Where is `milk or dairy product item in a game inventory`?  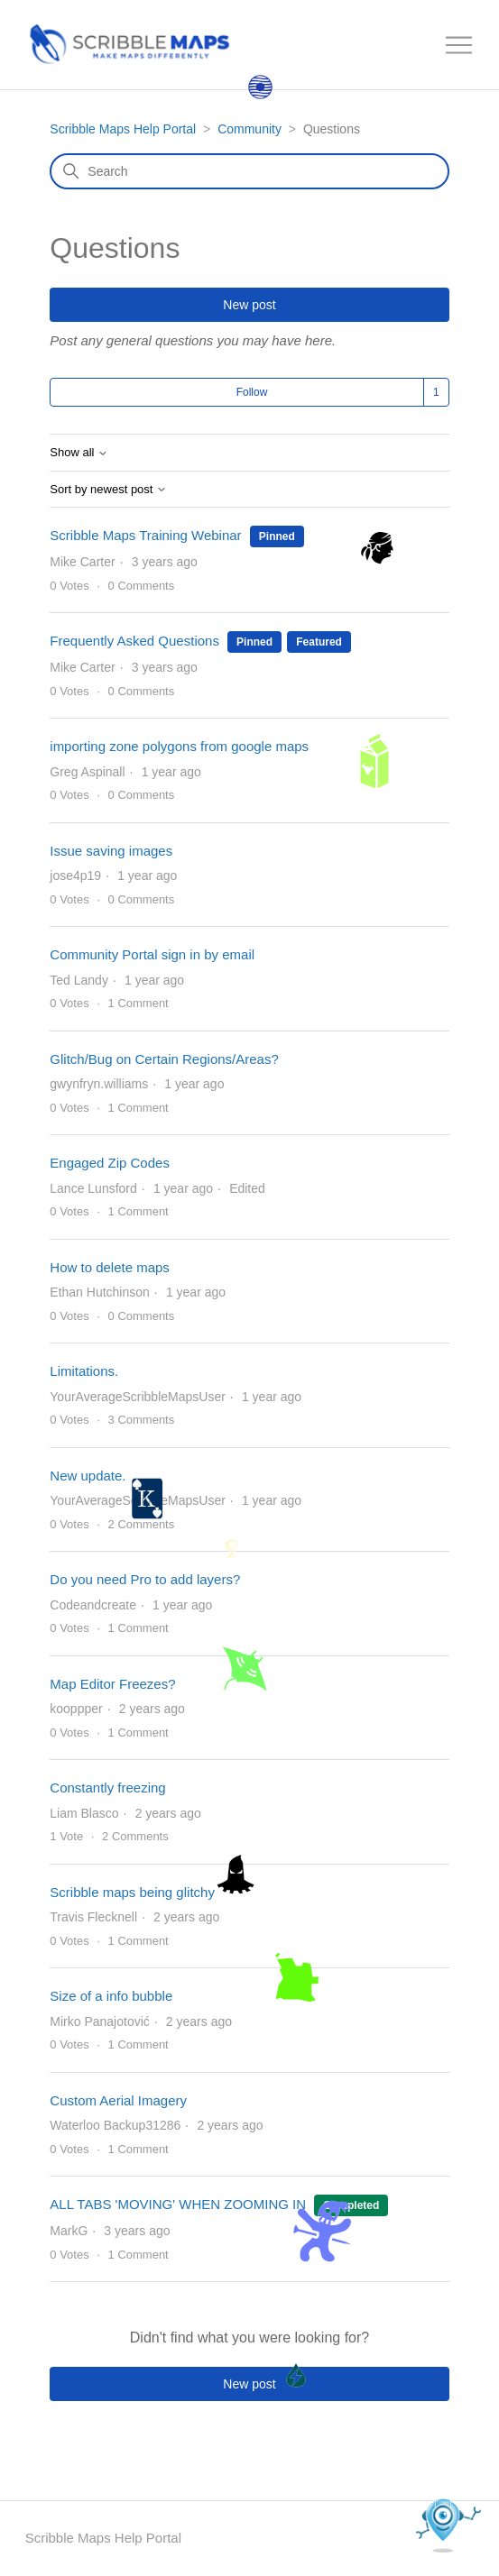
milk or dairy product item in a game inventory is located at coordinates (374, 761).